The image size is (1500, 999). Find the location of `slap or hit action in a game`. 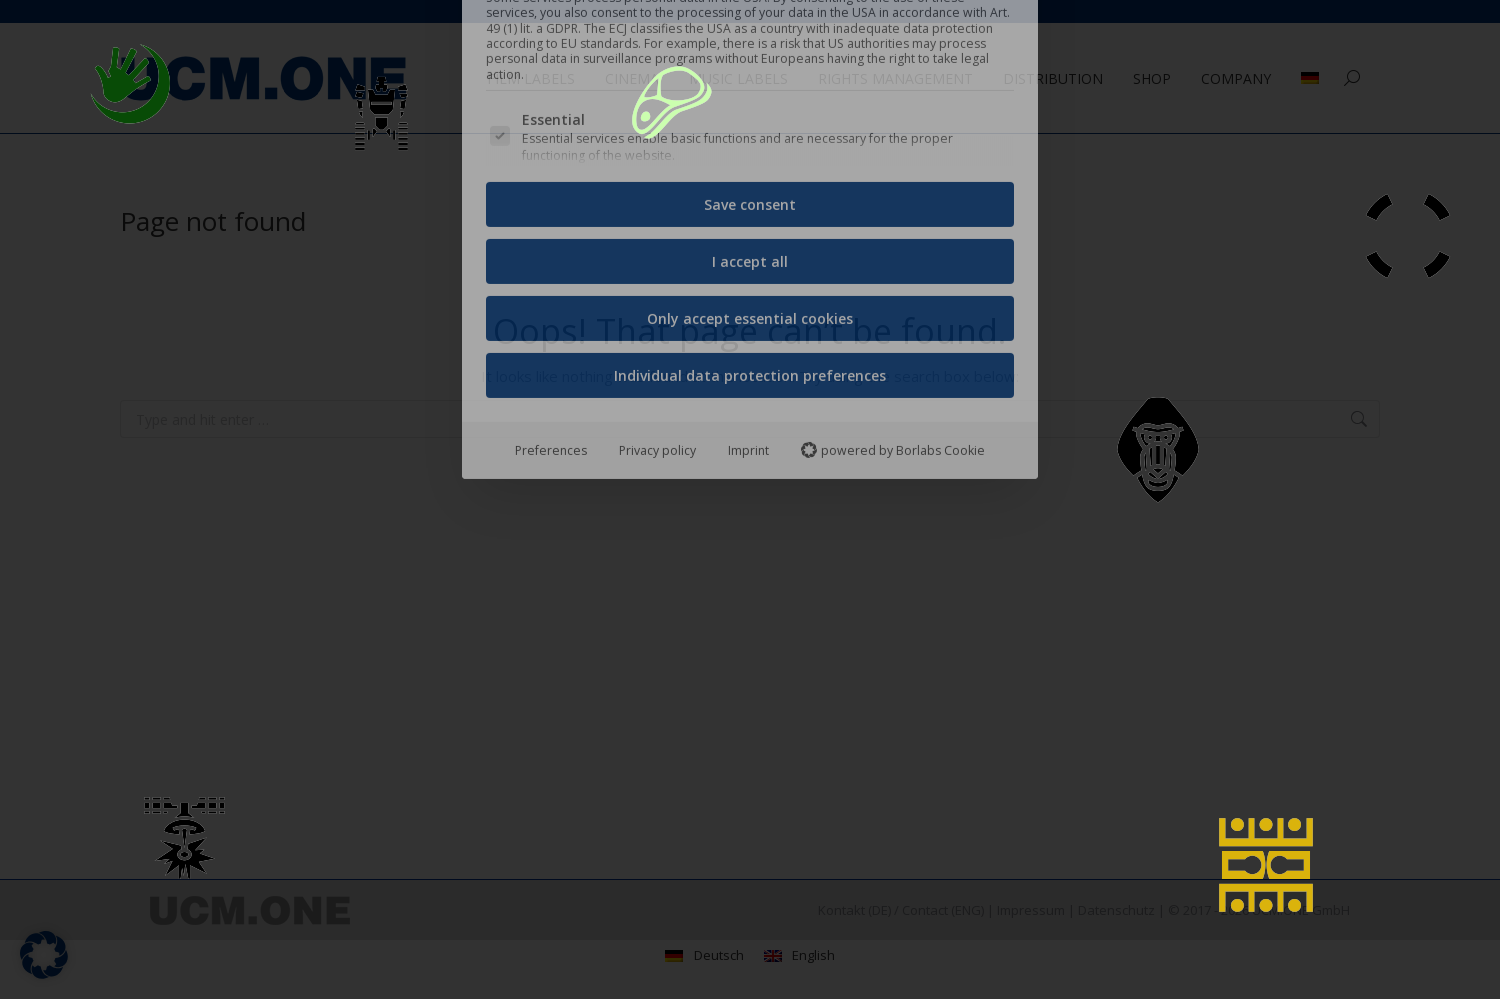

slap or hit action in a game is located at coordinates (129, 82).